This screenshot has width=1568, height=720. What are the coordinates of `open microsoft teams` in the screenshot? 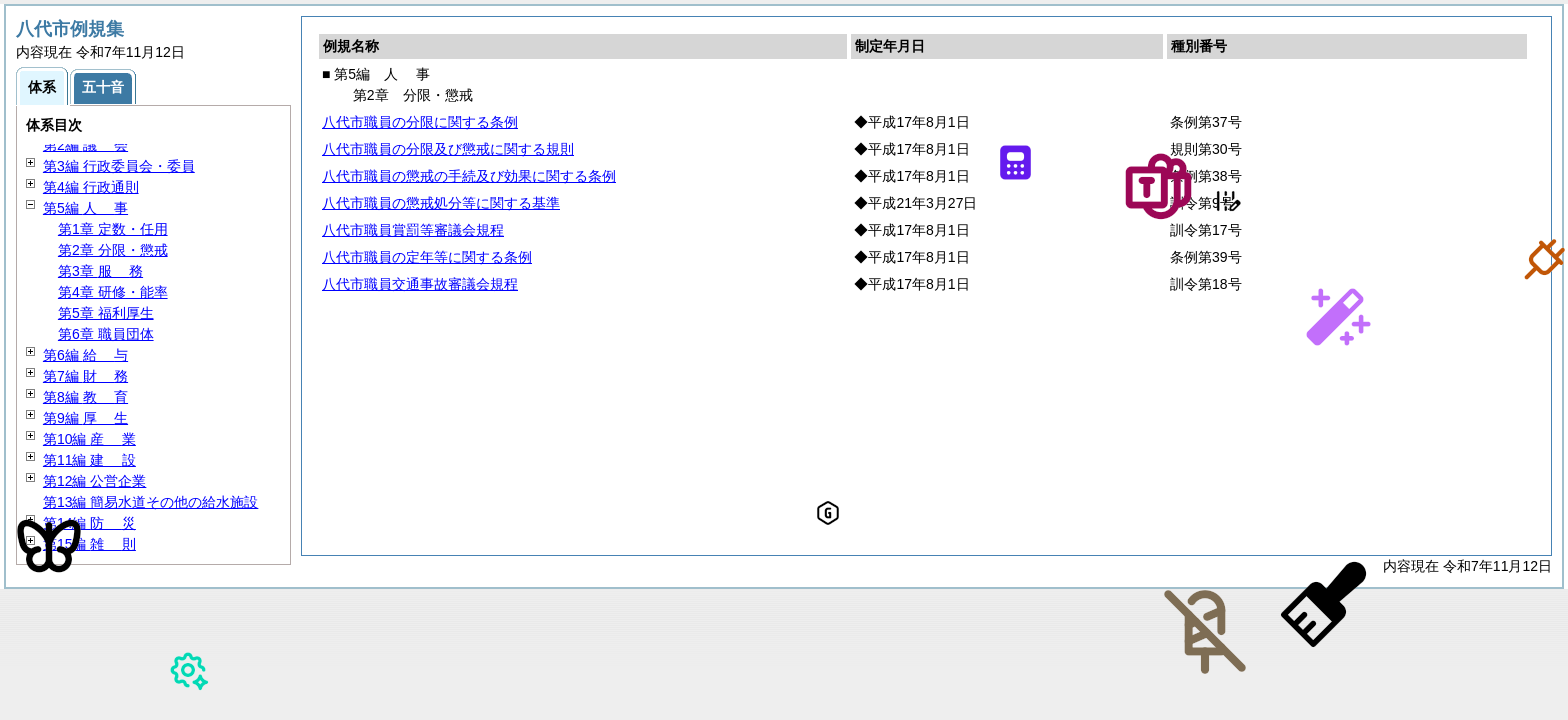 It's located at (1158, 187).